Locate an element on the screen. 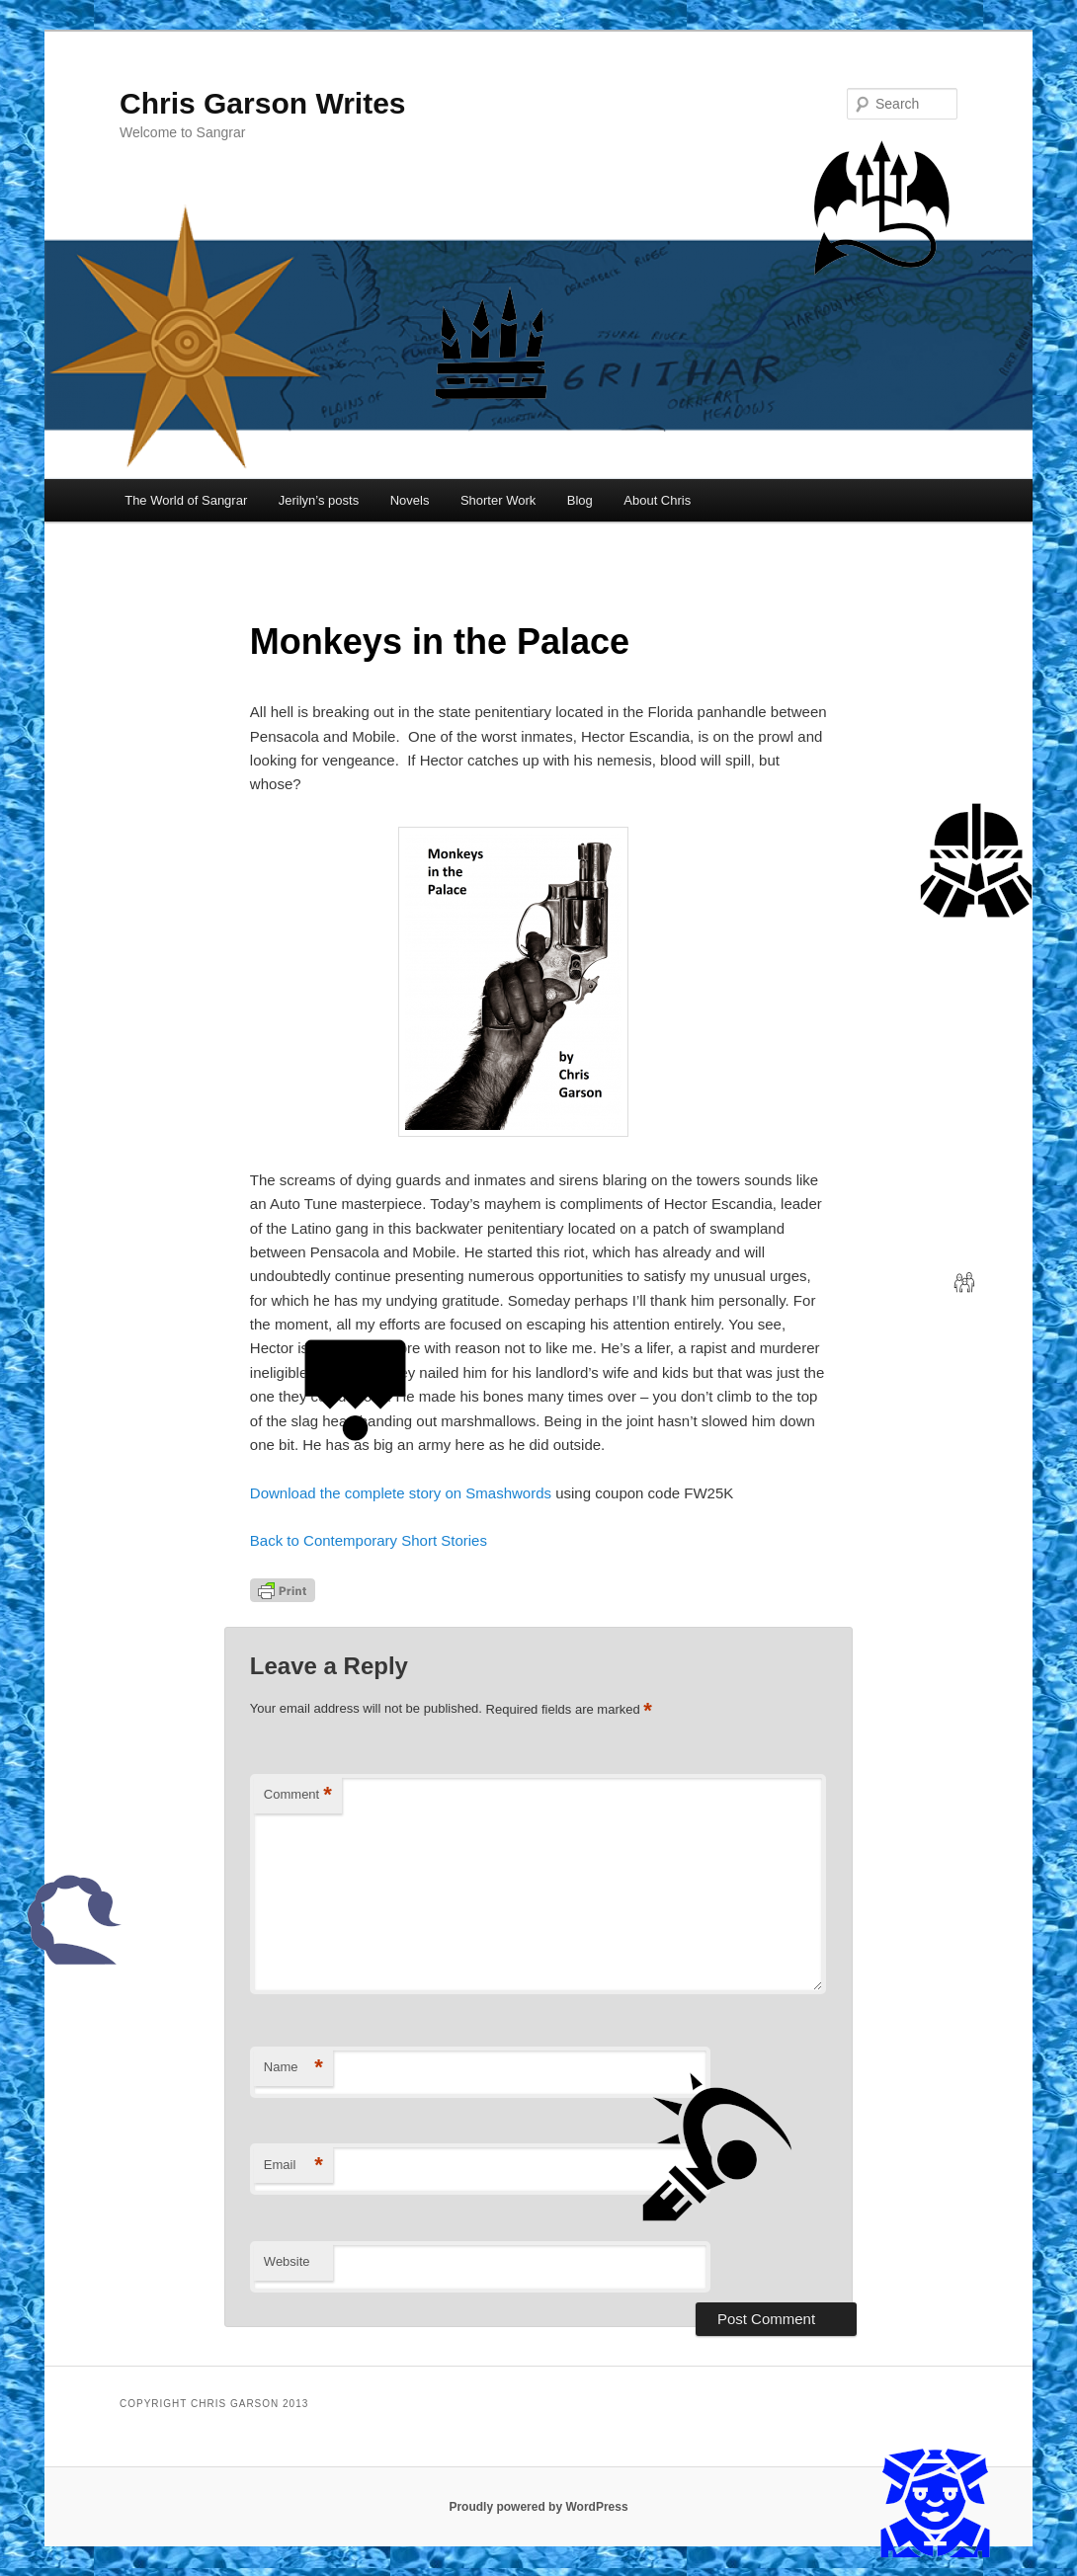 The image size is (1077, 2576). equip a magic staff or wand is located at coordinates (717, 2146).